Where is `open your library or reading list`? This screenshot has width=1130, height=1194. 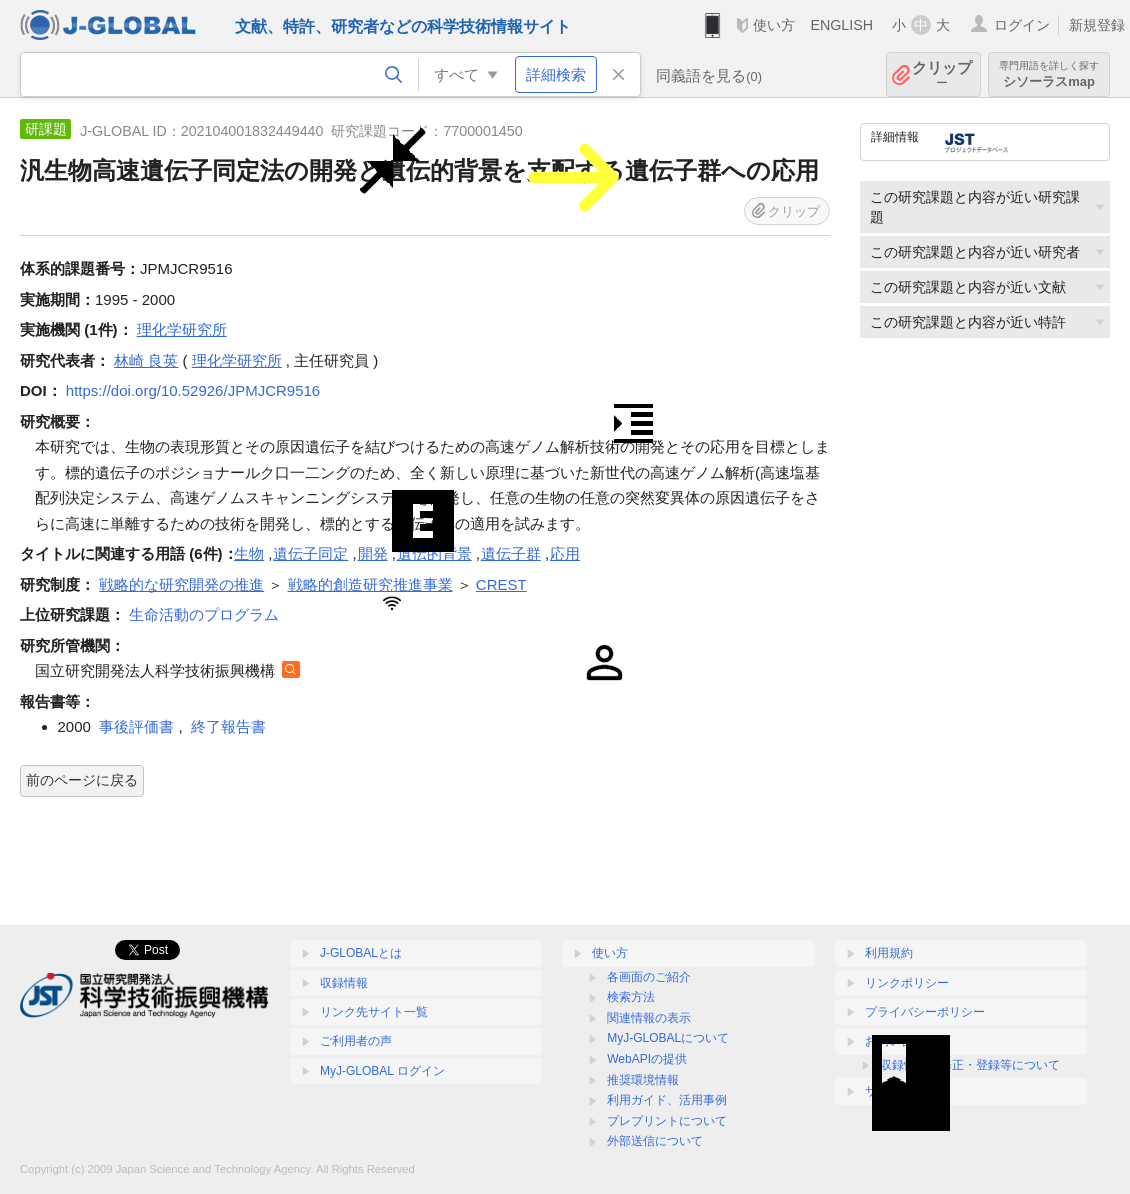 open your library or reading list is located at coordinates (911, 1083).